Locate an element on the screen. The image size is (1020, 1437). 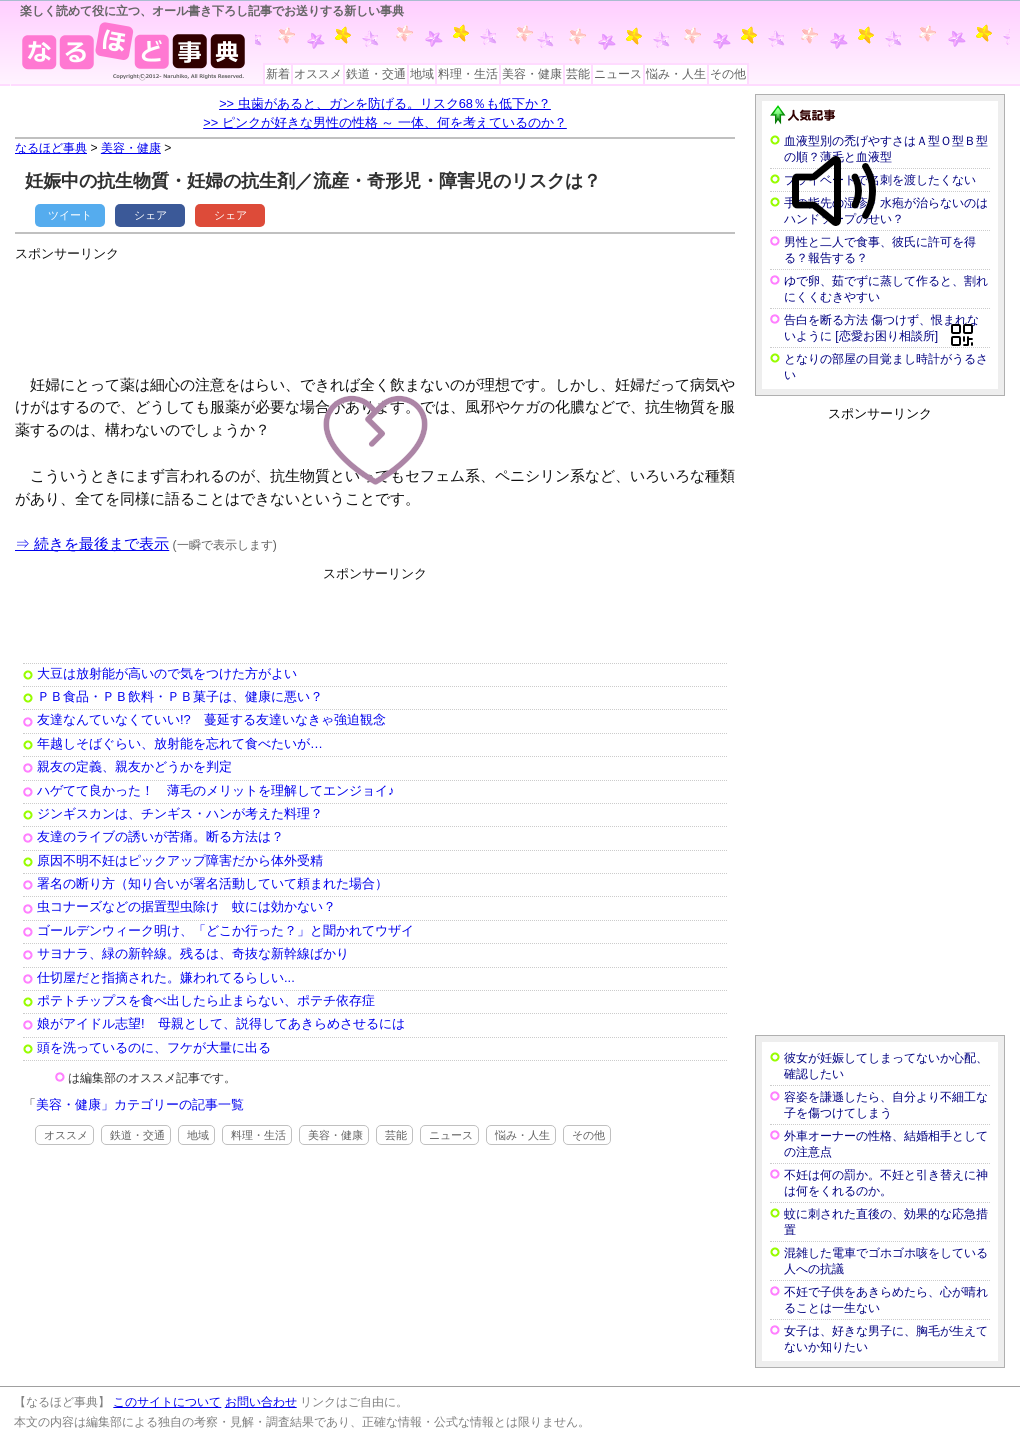
scan or display a QR code is located at coordinates (962, 335).